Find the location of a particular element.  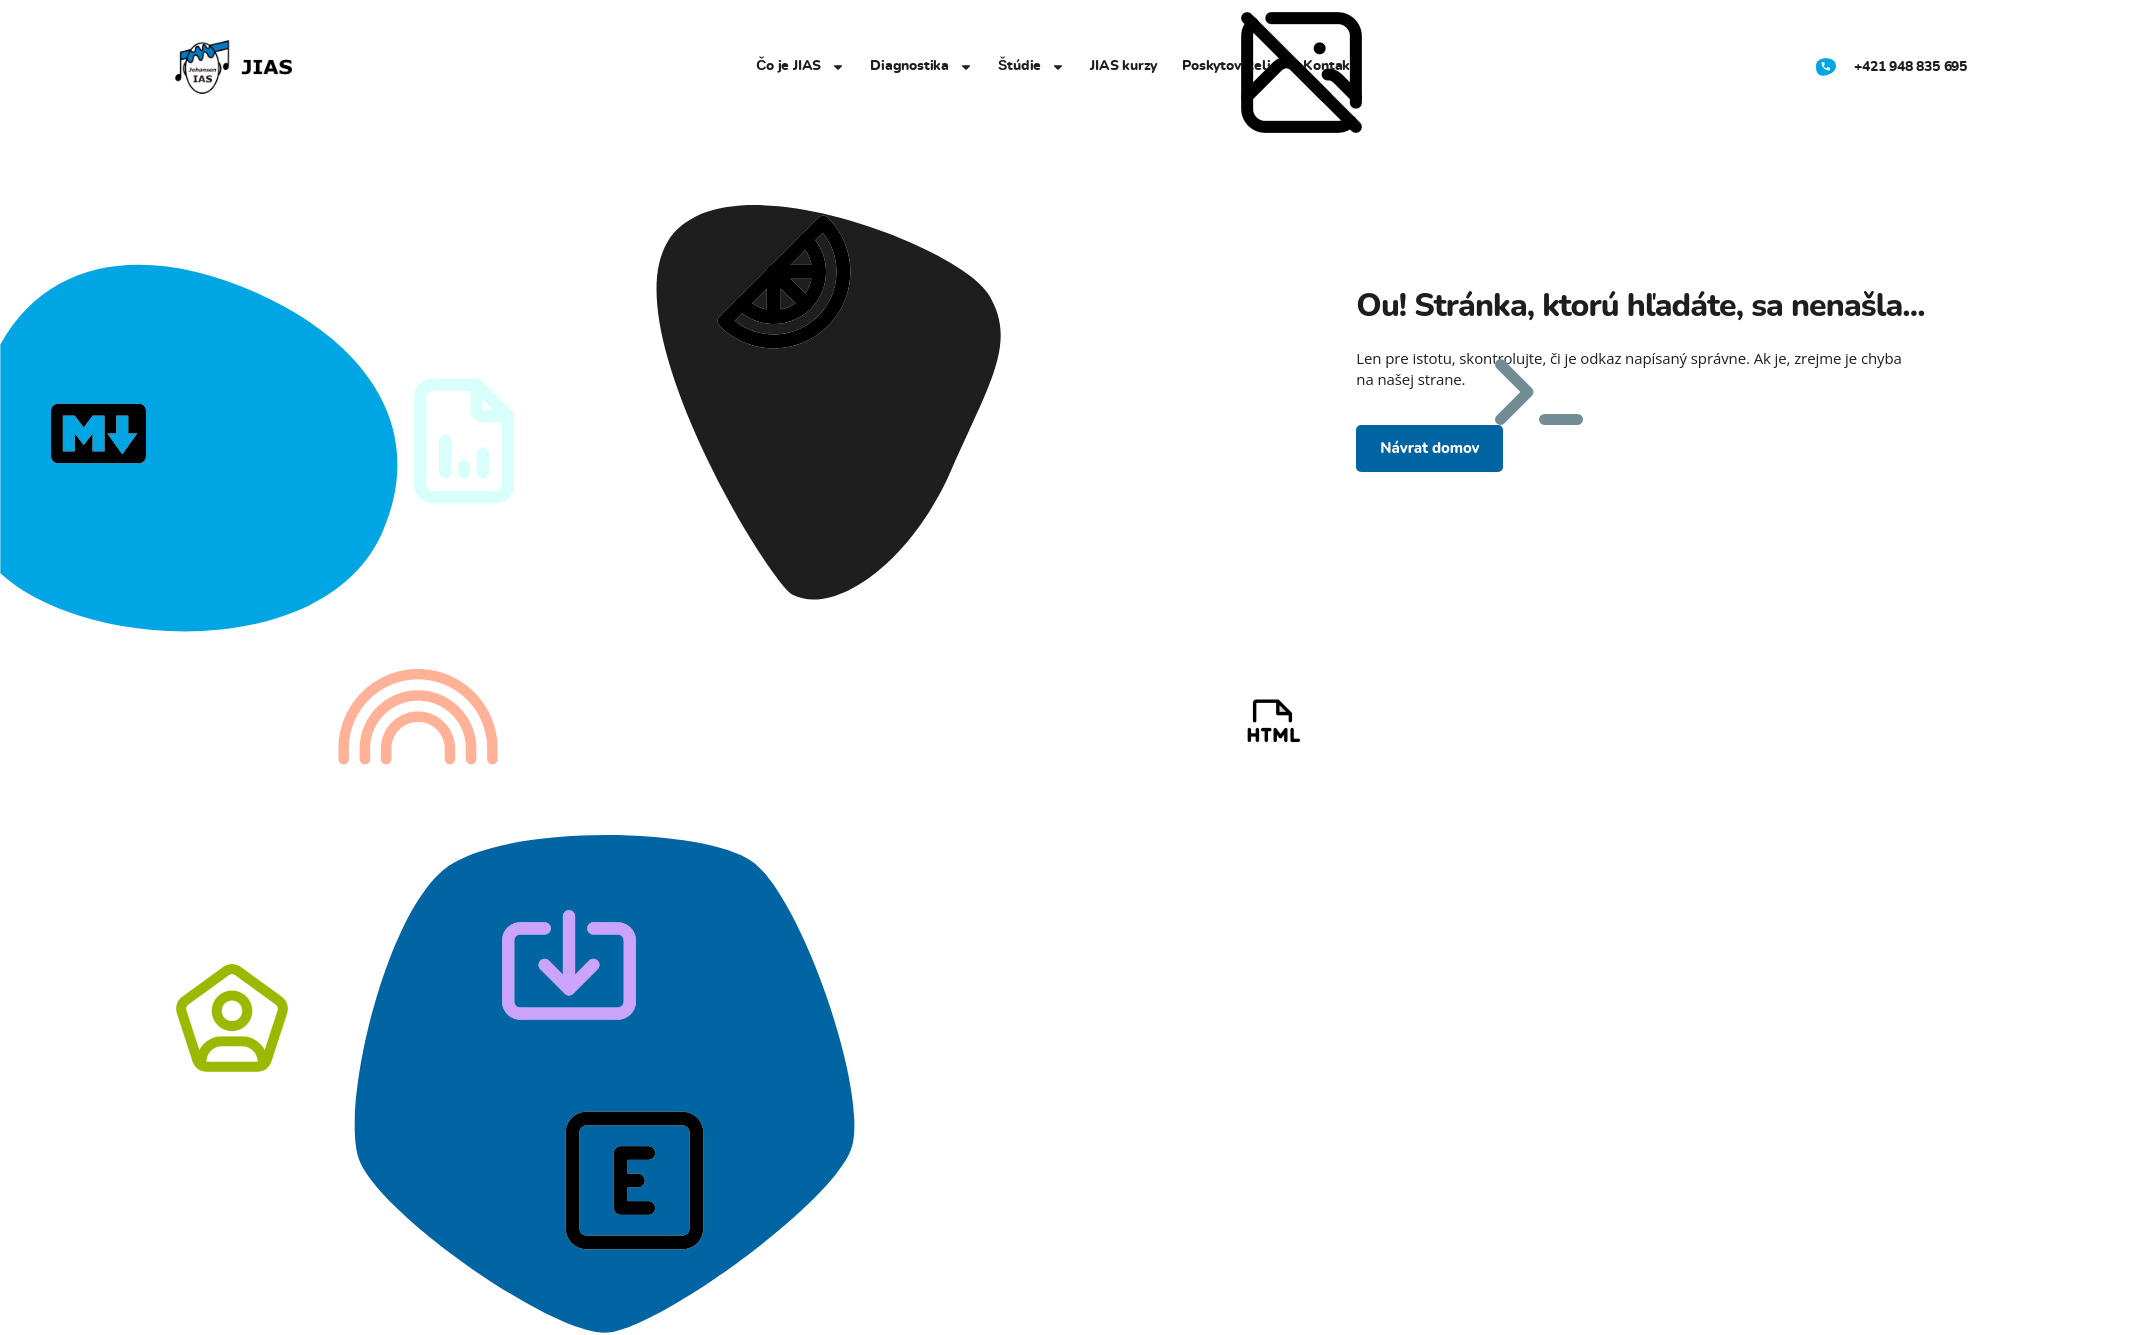

image unavailable or cannot be displayed is located at coordinates (1301, 72).